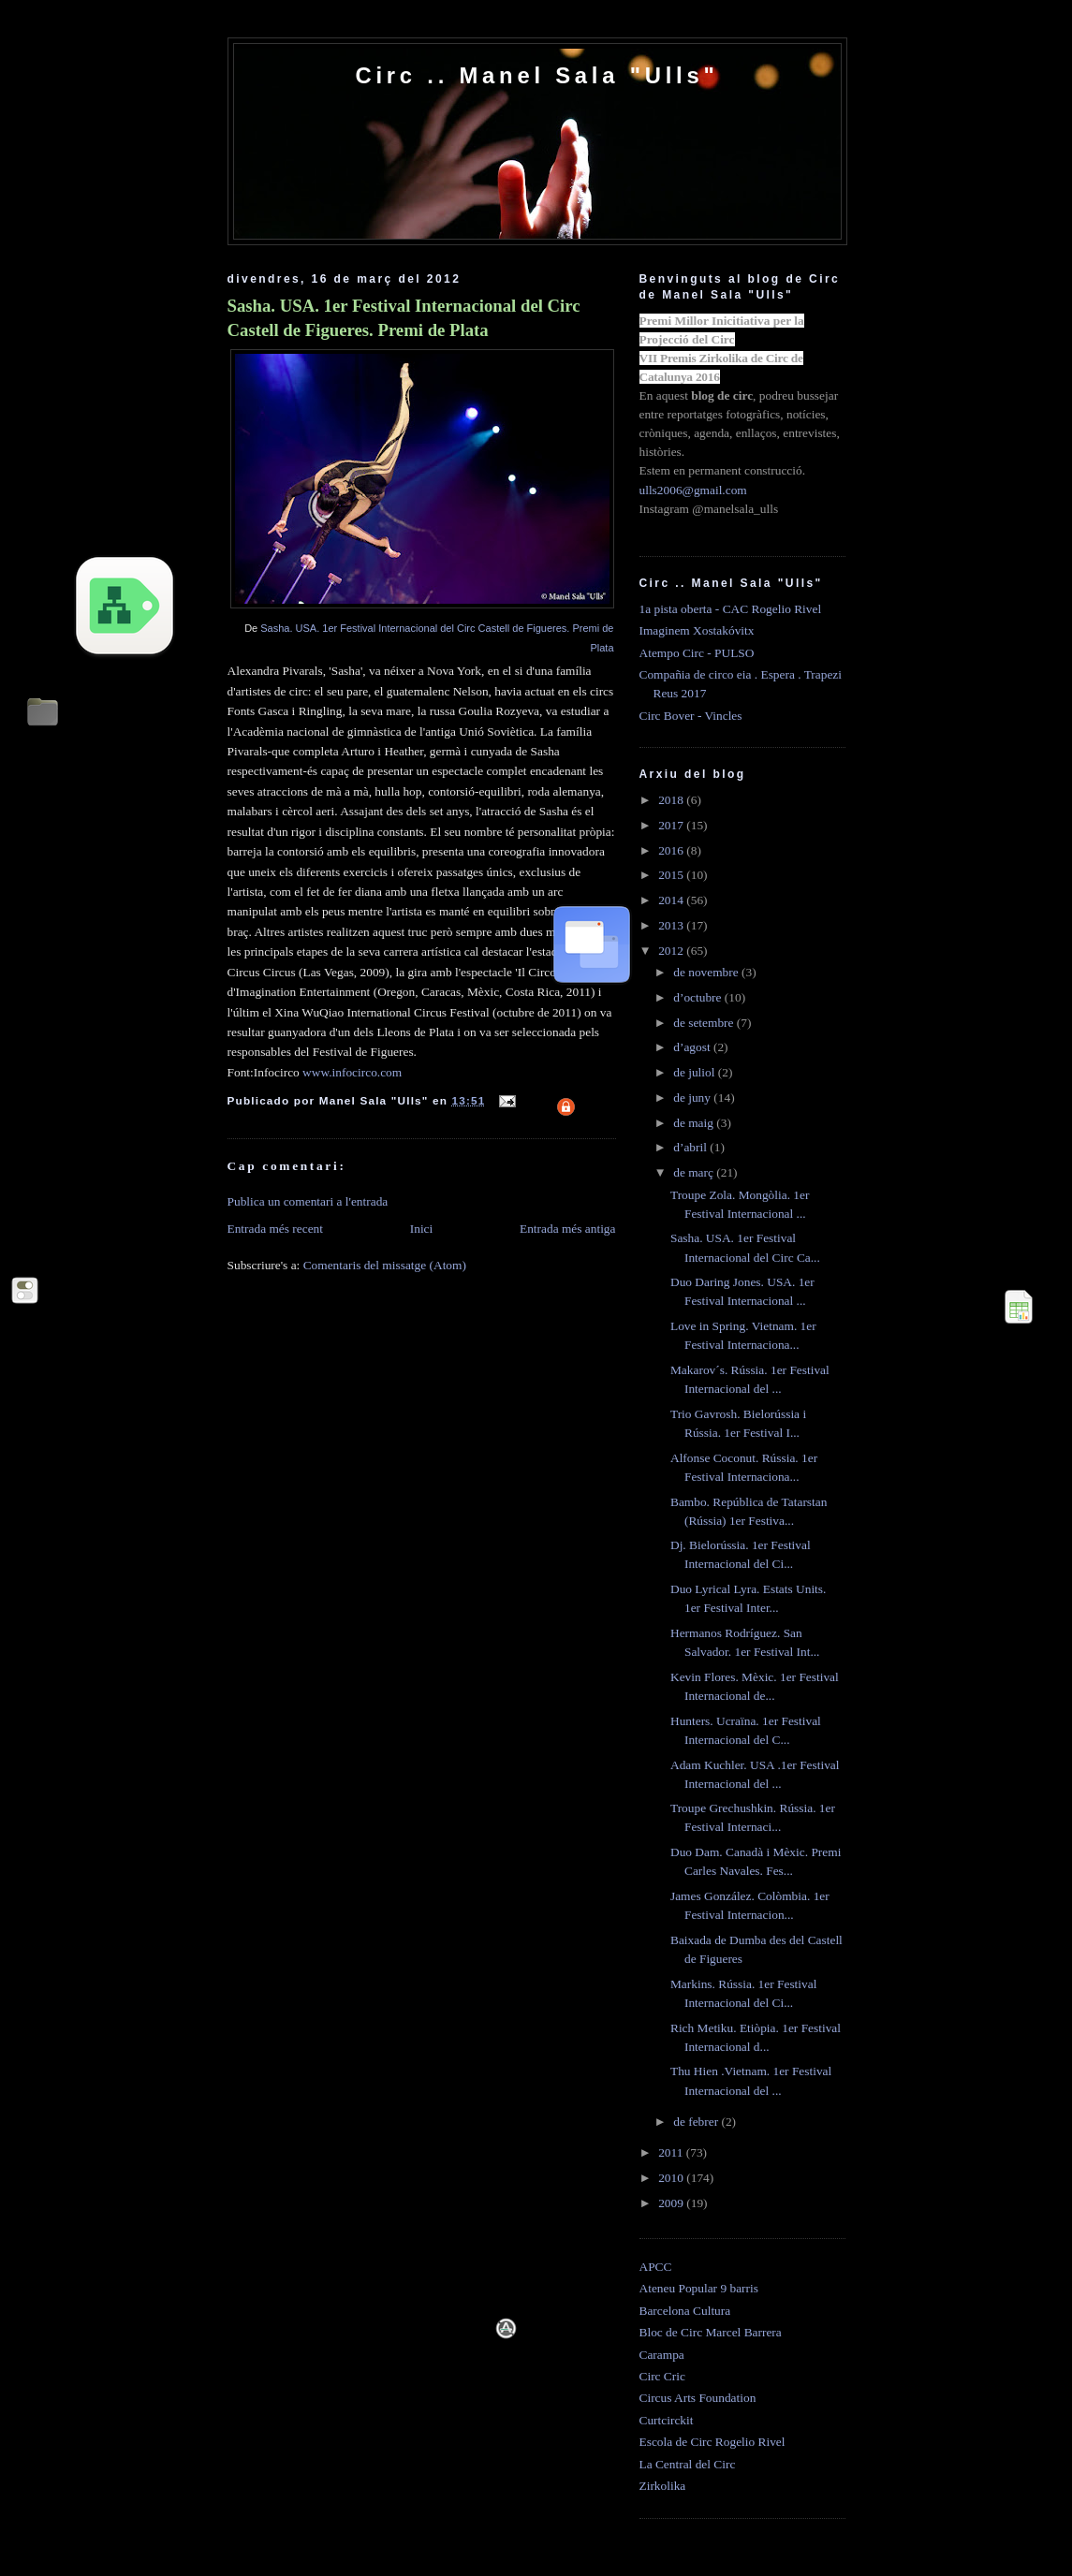 The width and height of the screenshot is (1072, 2576). I want to click on check for available software updates, so click(506, 2328).